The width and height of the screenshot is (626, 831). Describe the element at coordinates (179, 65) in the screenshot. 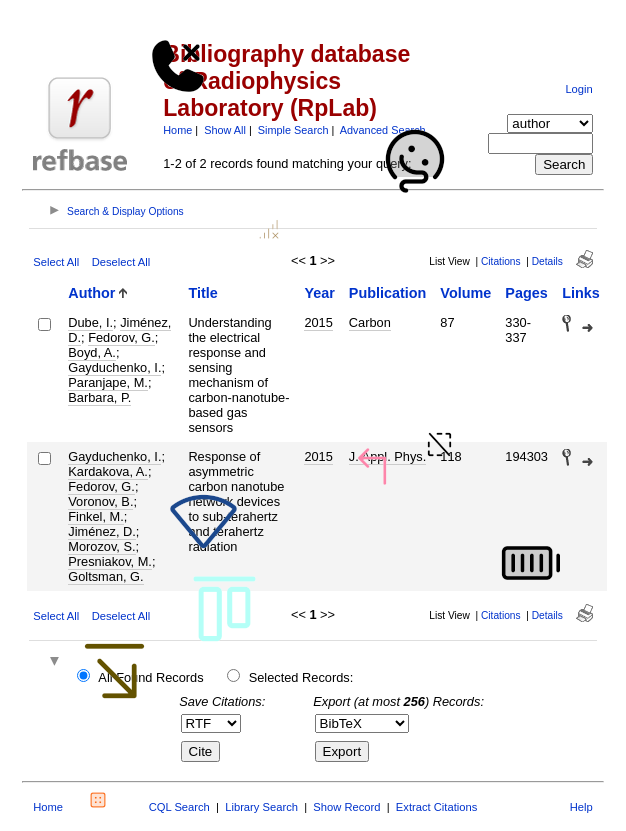

I see `end or decline a phone call` at that location.